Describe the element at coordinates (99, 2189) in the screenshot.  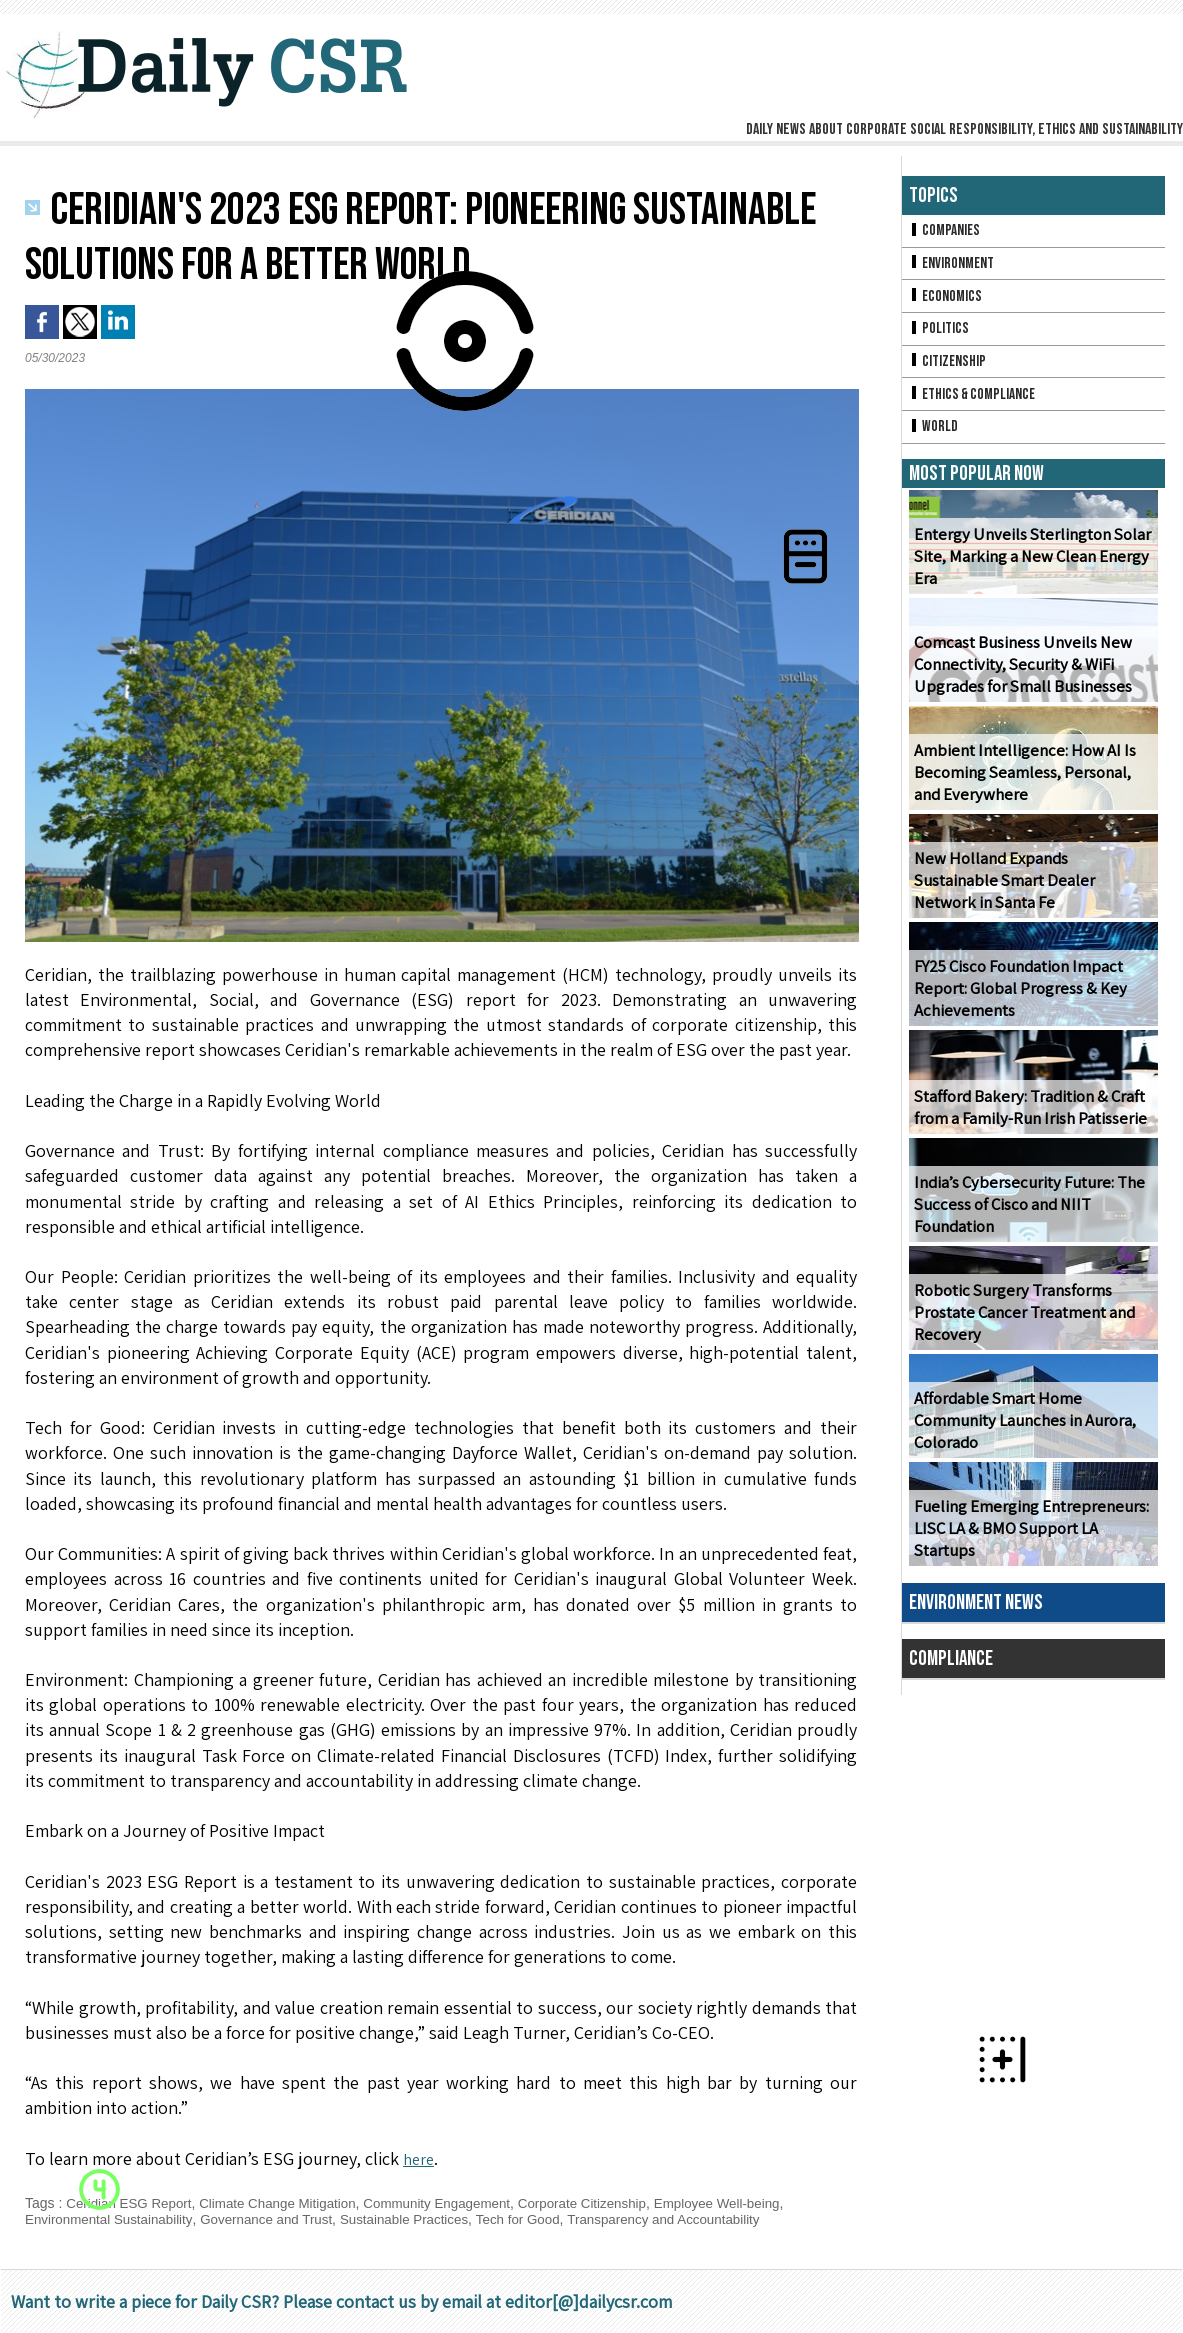
I see `step 4 in a multi-step process` at that location.